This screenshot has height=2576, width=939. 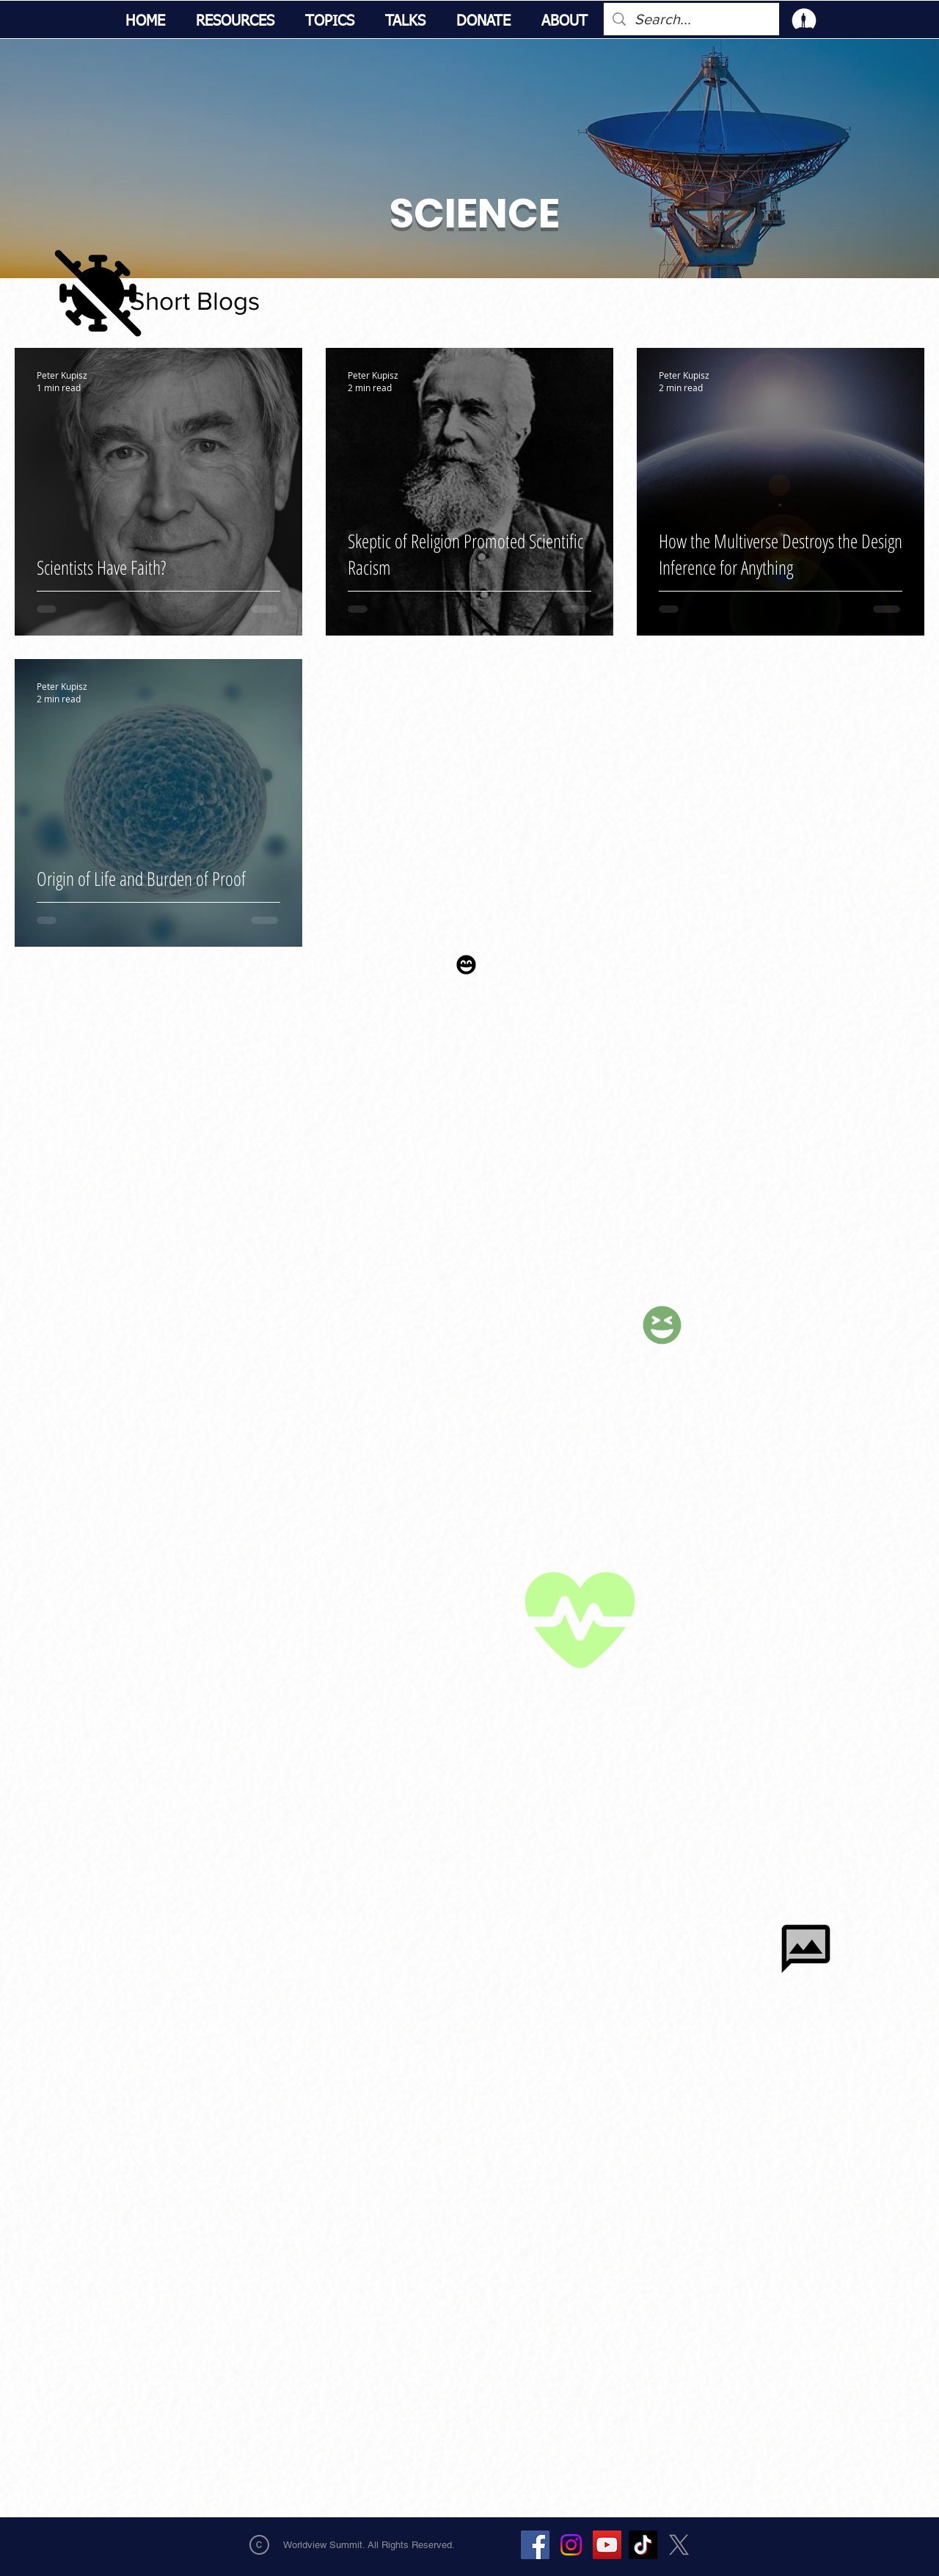 What do you see at coordinates (98, 293) in the screenshot?
I see `indicates covid-free or virus-free status` at bounding box center [98, 293].